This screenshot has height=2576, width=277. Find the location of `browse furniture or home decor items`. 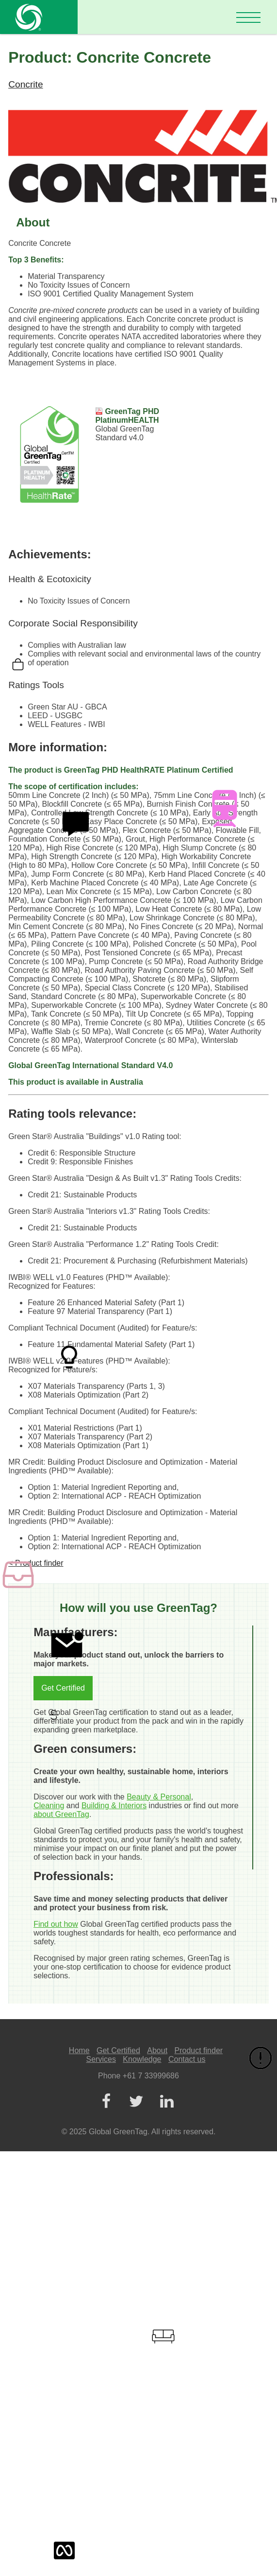

browse furniture or home decor items is located at coordinates (163, 2336).